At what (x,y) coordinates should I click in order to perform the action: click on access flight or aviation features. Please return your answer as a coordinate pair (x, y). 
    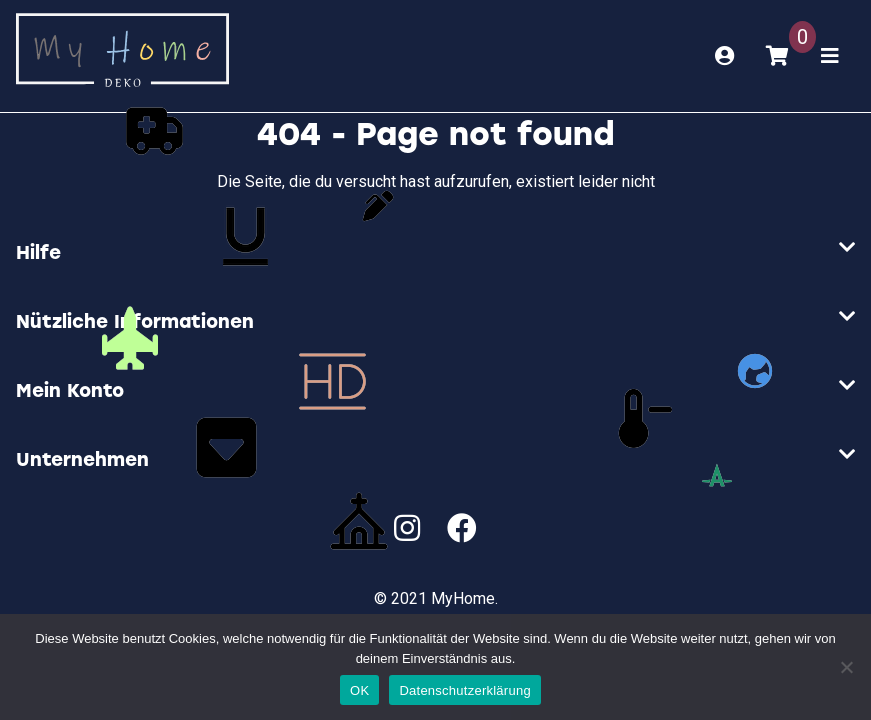
    Looking at the image, I should click on (130, 338).